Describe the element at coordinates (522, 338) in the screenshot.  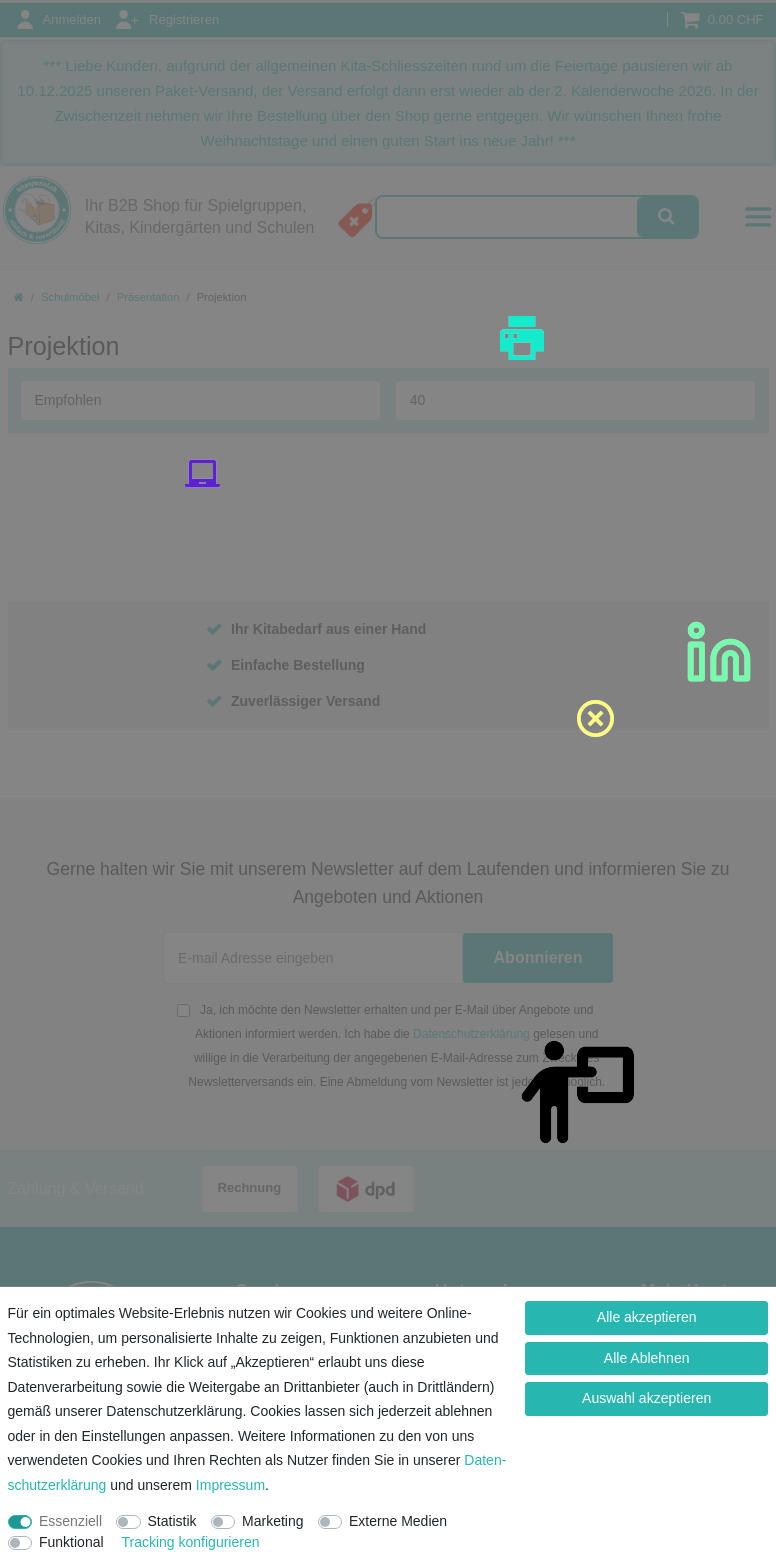
I see `print the current document` at that location.